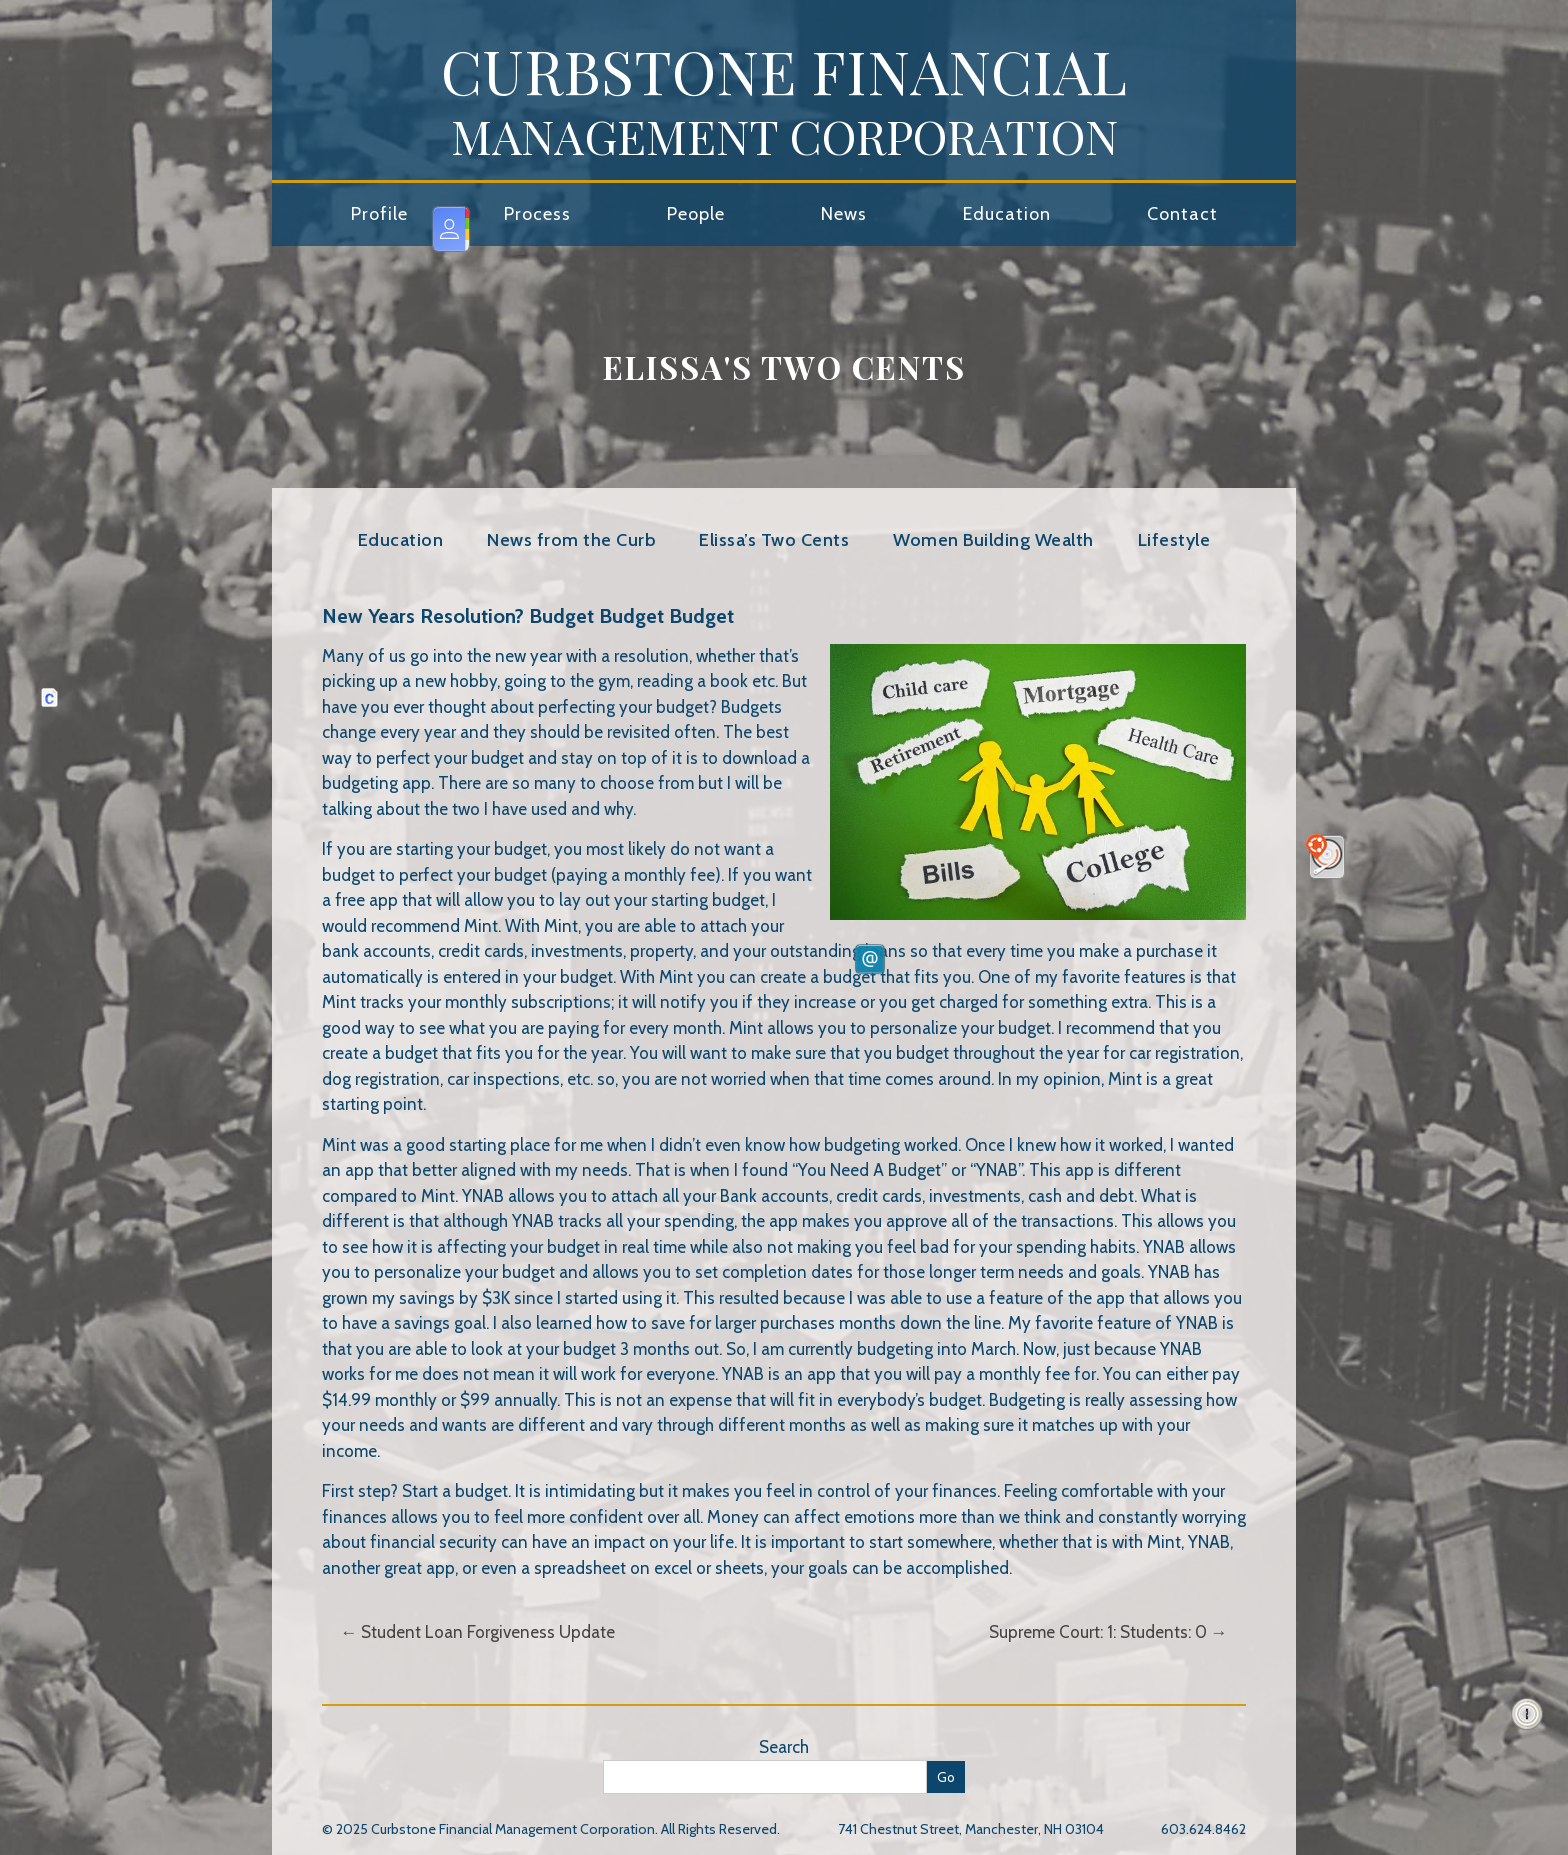 This screenshot has width=1568, height=1855. Describe the element at coordinates (1327, 857) in the screenshot. I see `launch the ubiquity installer for ubuntu linux` at that location.